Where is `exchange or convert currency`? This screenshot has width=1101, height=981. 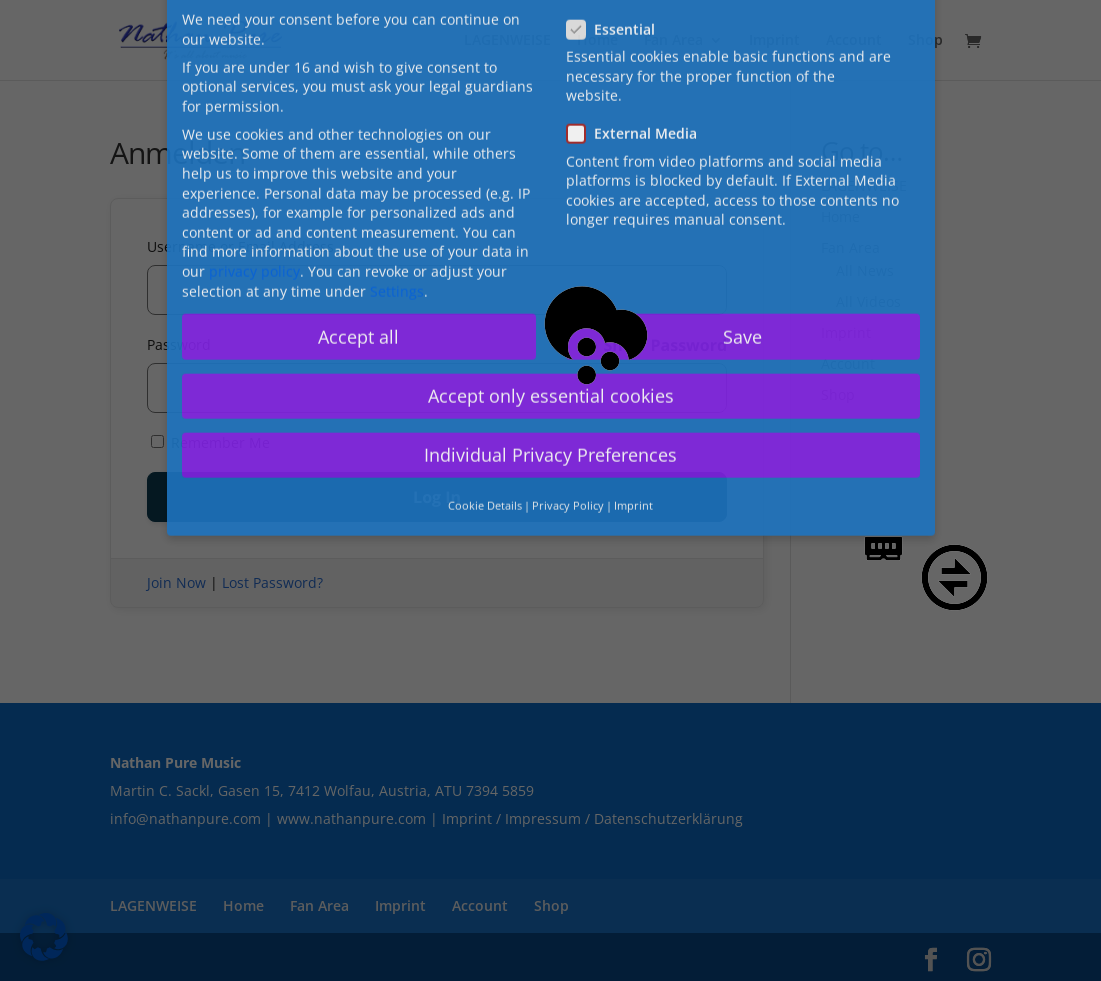
exchange or convert currency is located at coordinates (954, 577).